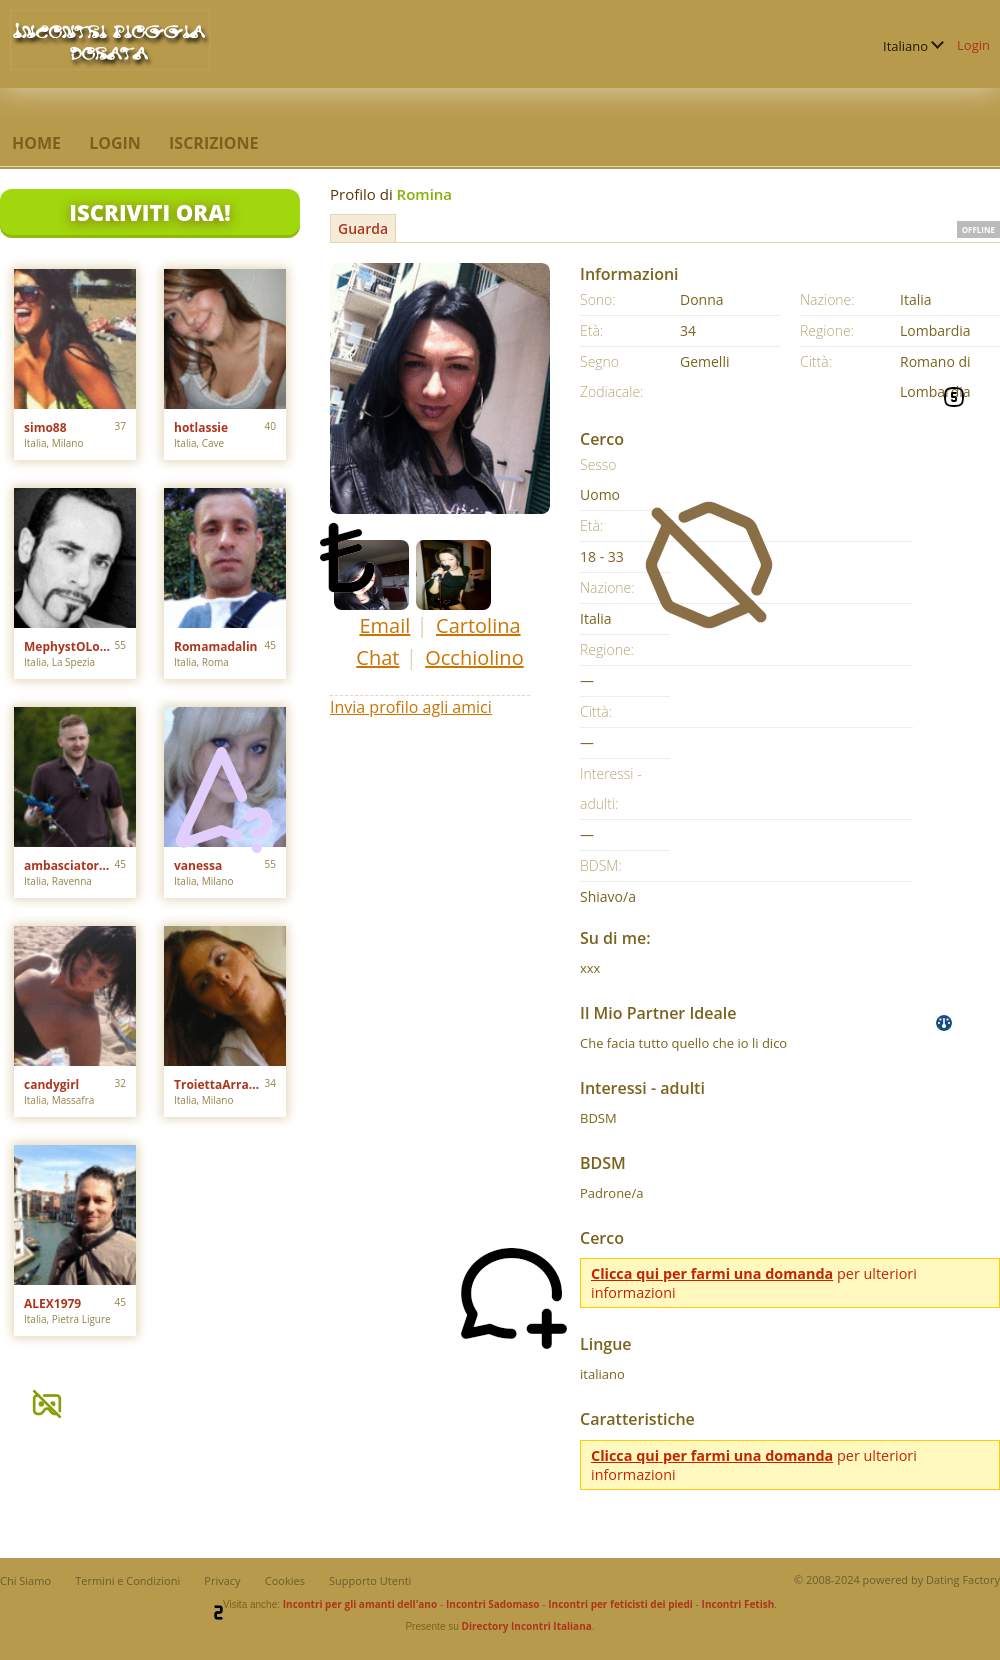 The image size is (1000, 1660). Describe the element at coordinates (218, 1612) in the screenshot. I see `indicates second item or step in a sequence` at that location.